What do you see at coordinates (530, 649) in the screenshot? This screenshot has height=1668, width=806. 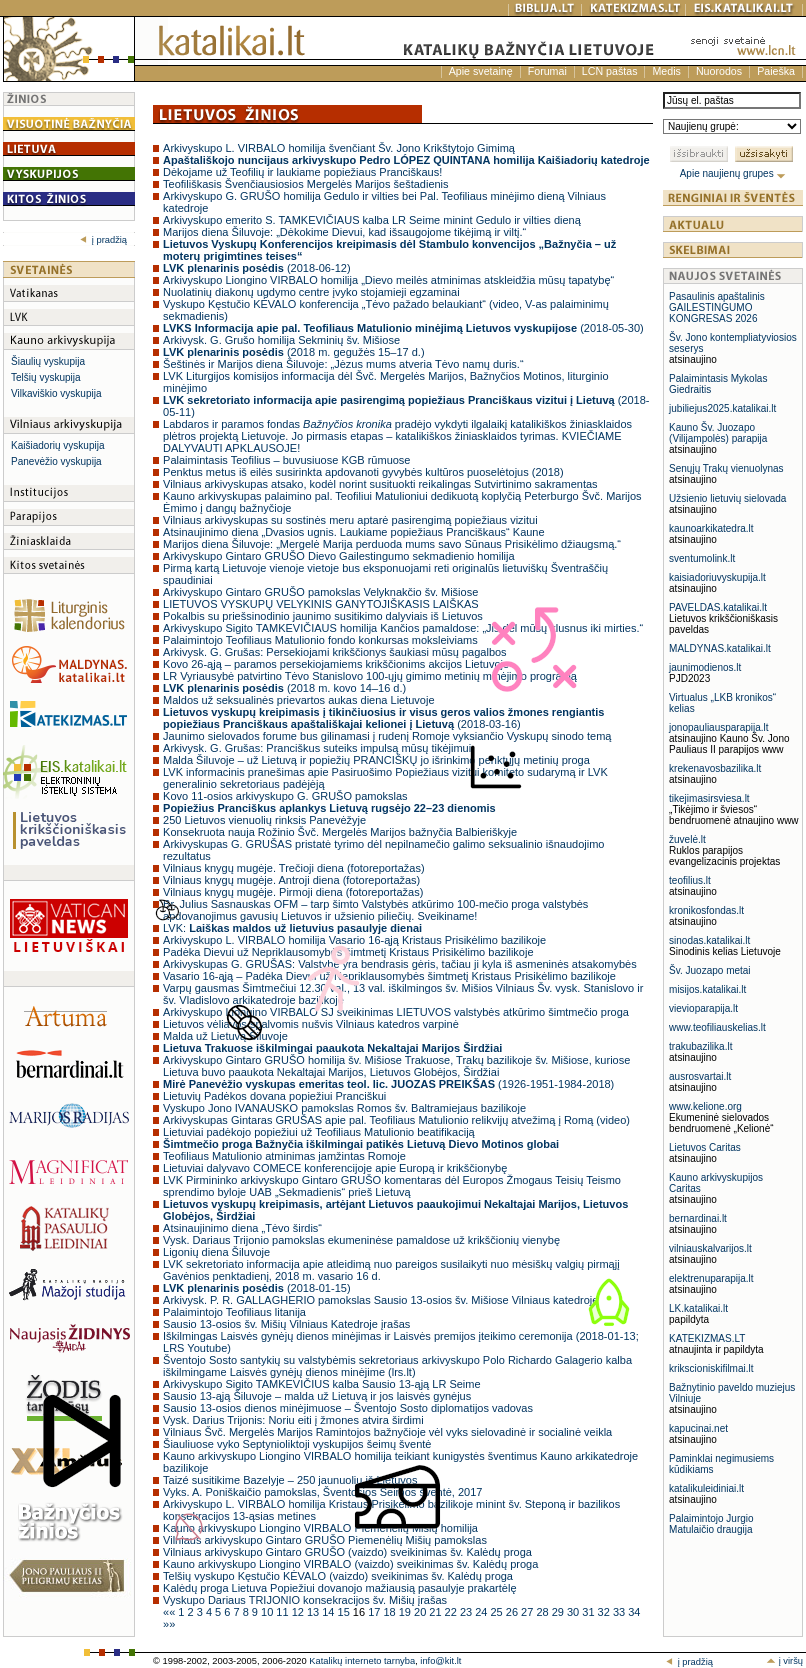 I see `view game plan or strategy` at bounding box center [530, 649].